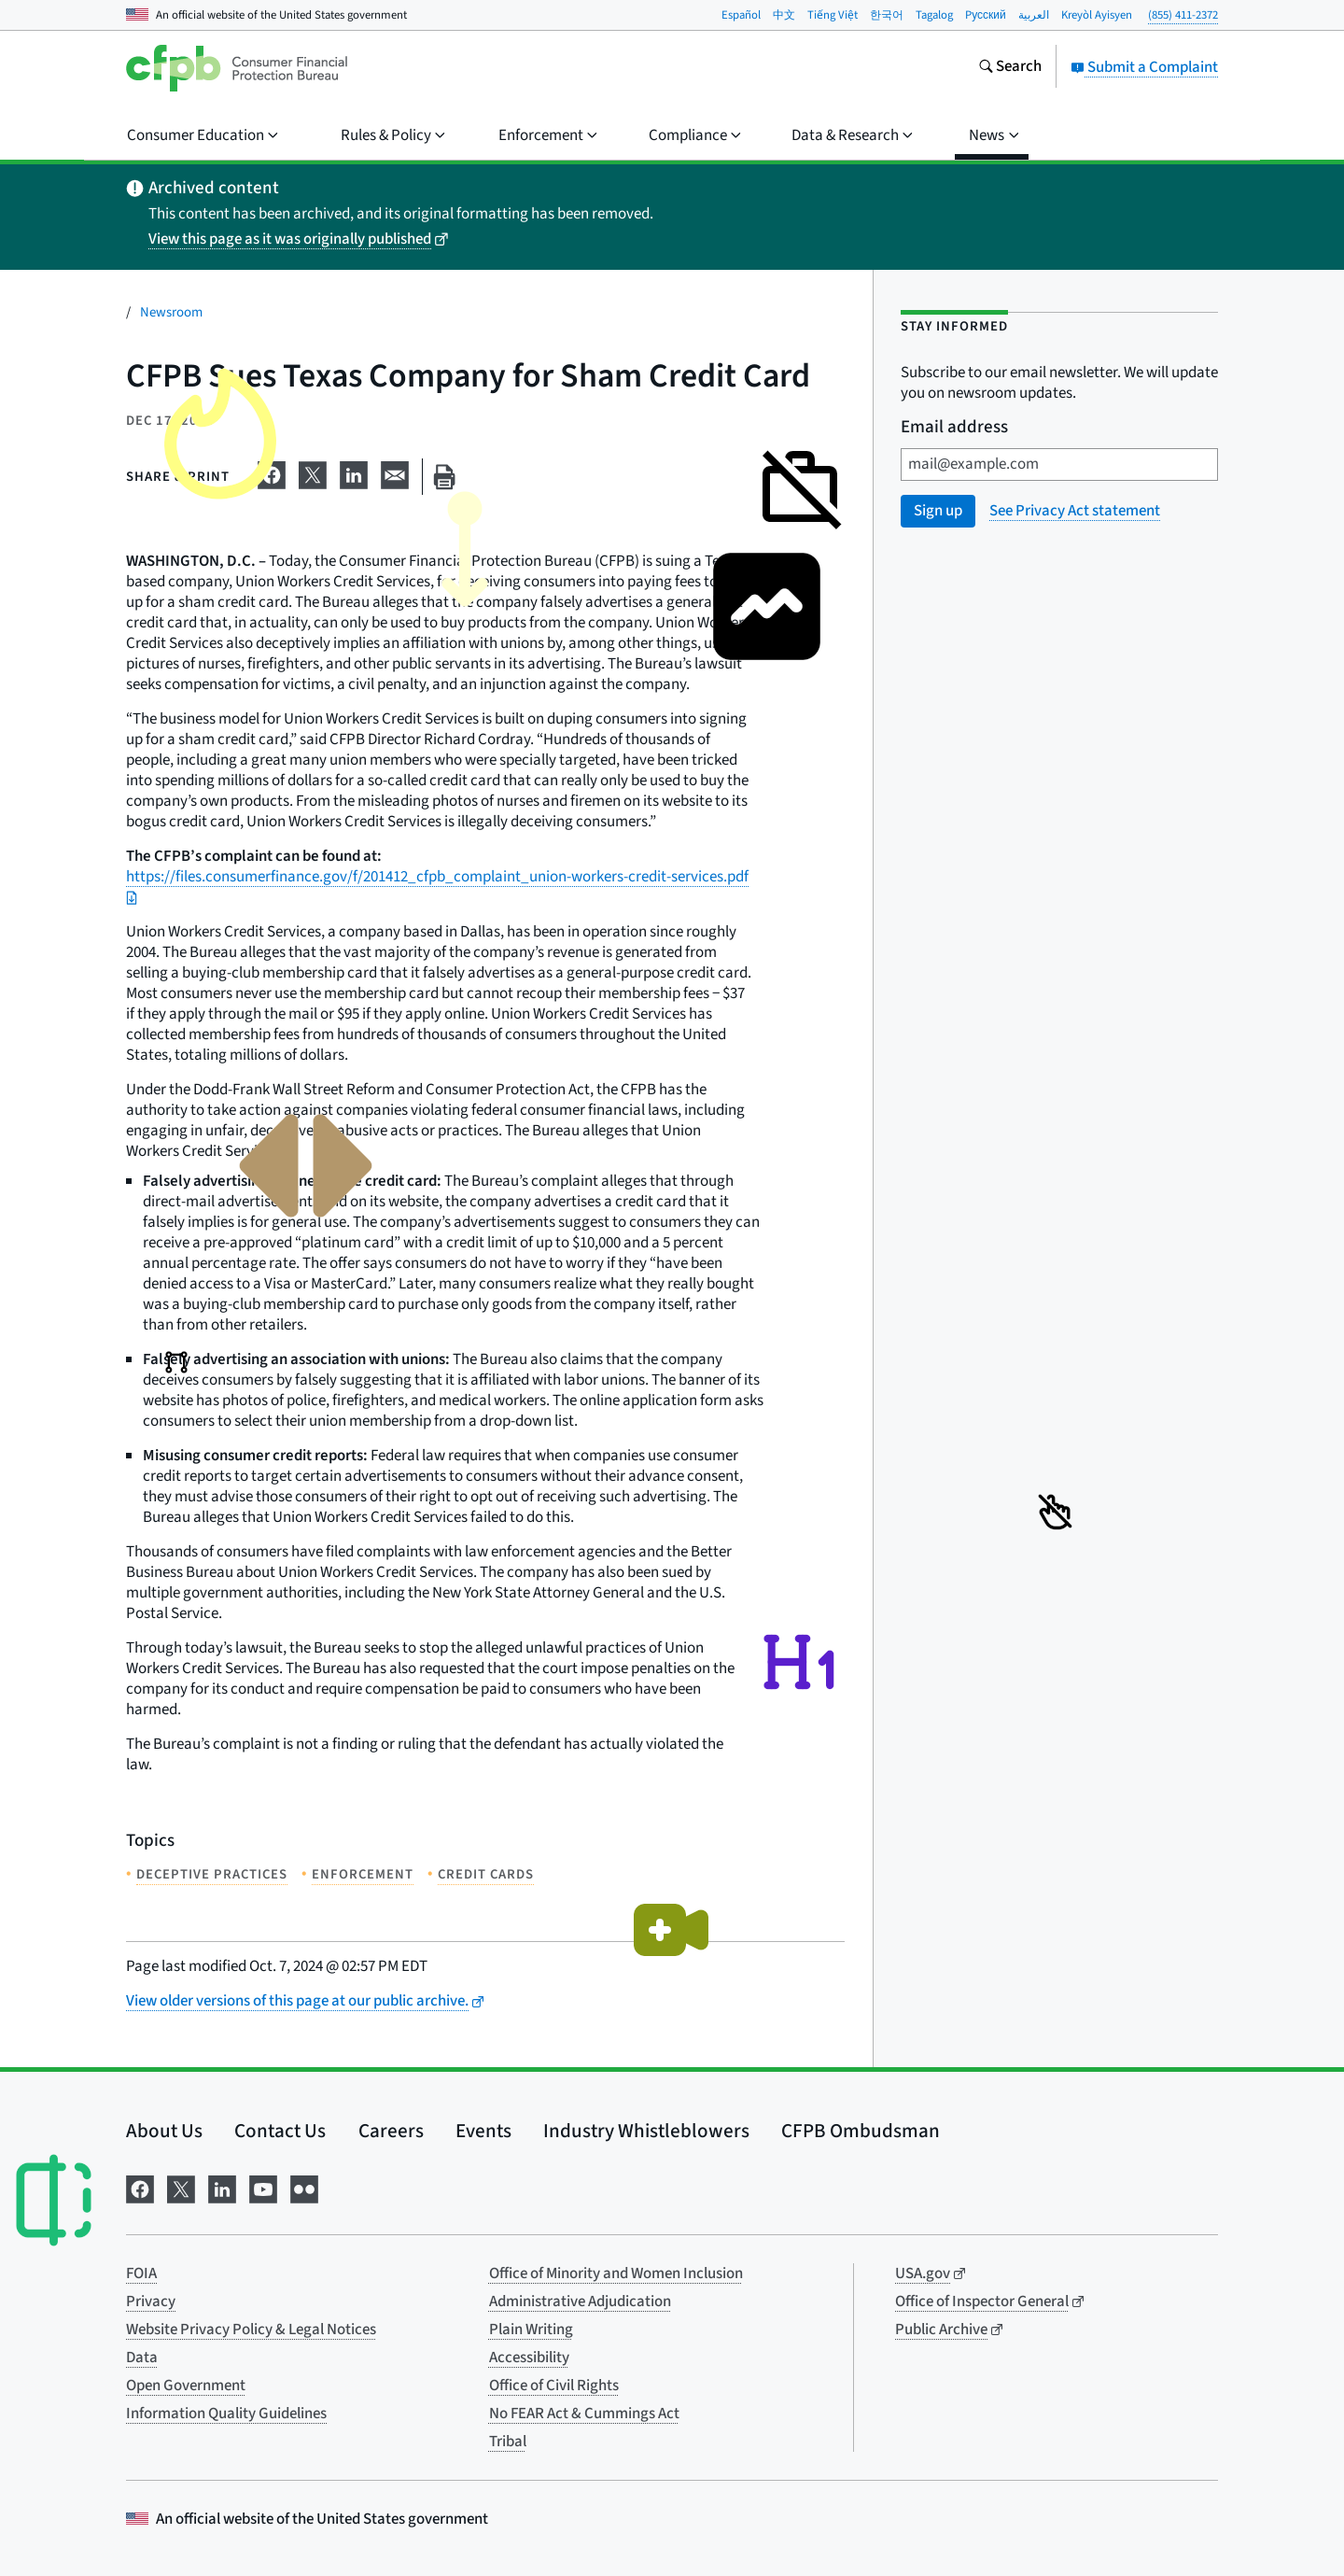 This screenshot has height=2576, width=1344. What do you see at coordinates (803, 1662) in the screenshot?
I see `format text as heading level 1` at bounding box center [803, 1662].